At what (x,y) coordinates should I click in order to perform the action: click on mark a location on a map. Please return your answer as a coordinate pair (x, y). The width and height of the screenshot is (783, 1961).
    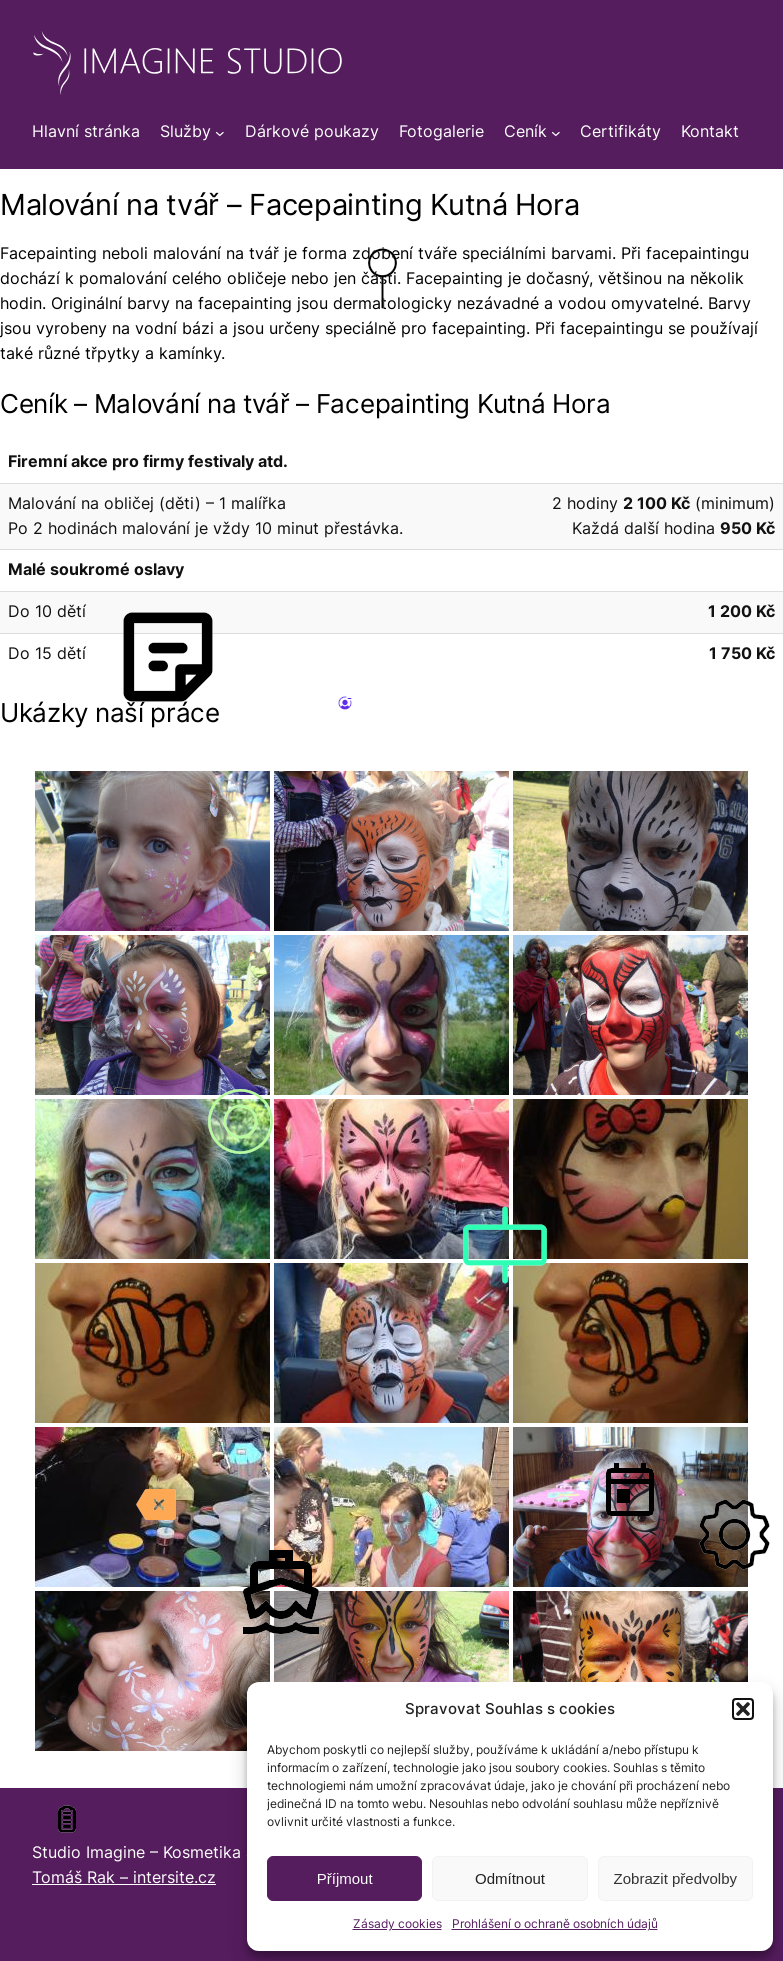
    Looking at the image, I should click on (382, 278).